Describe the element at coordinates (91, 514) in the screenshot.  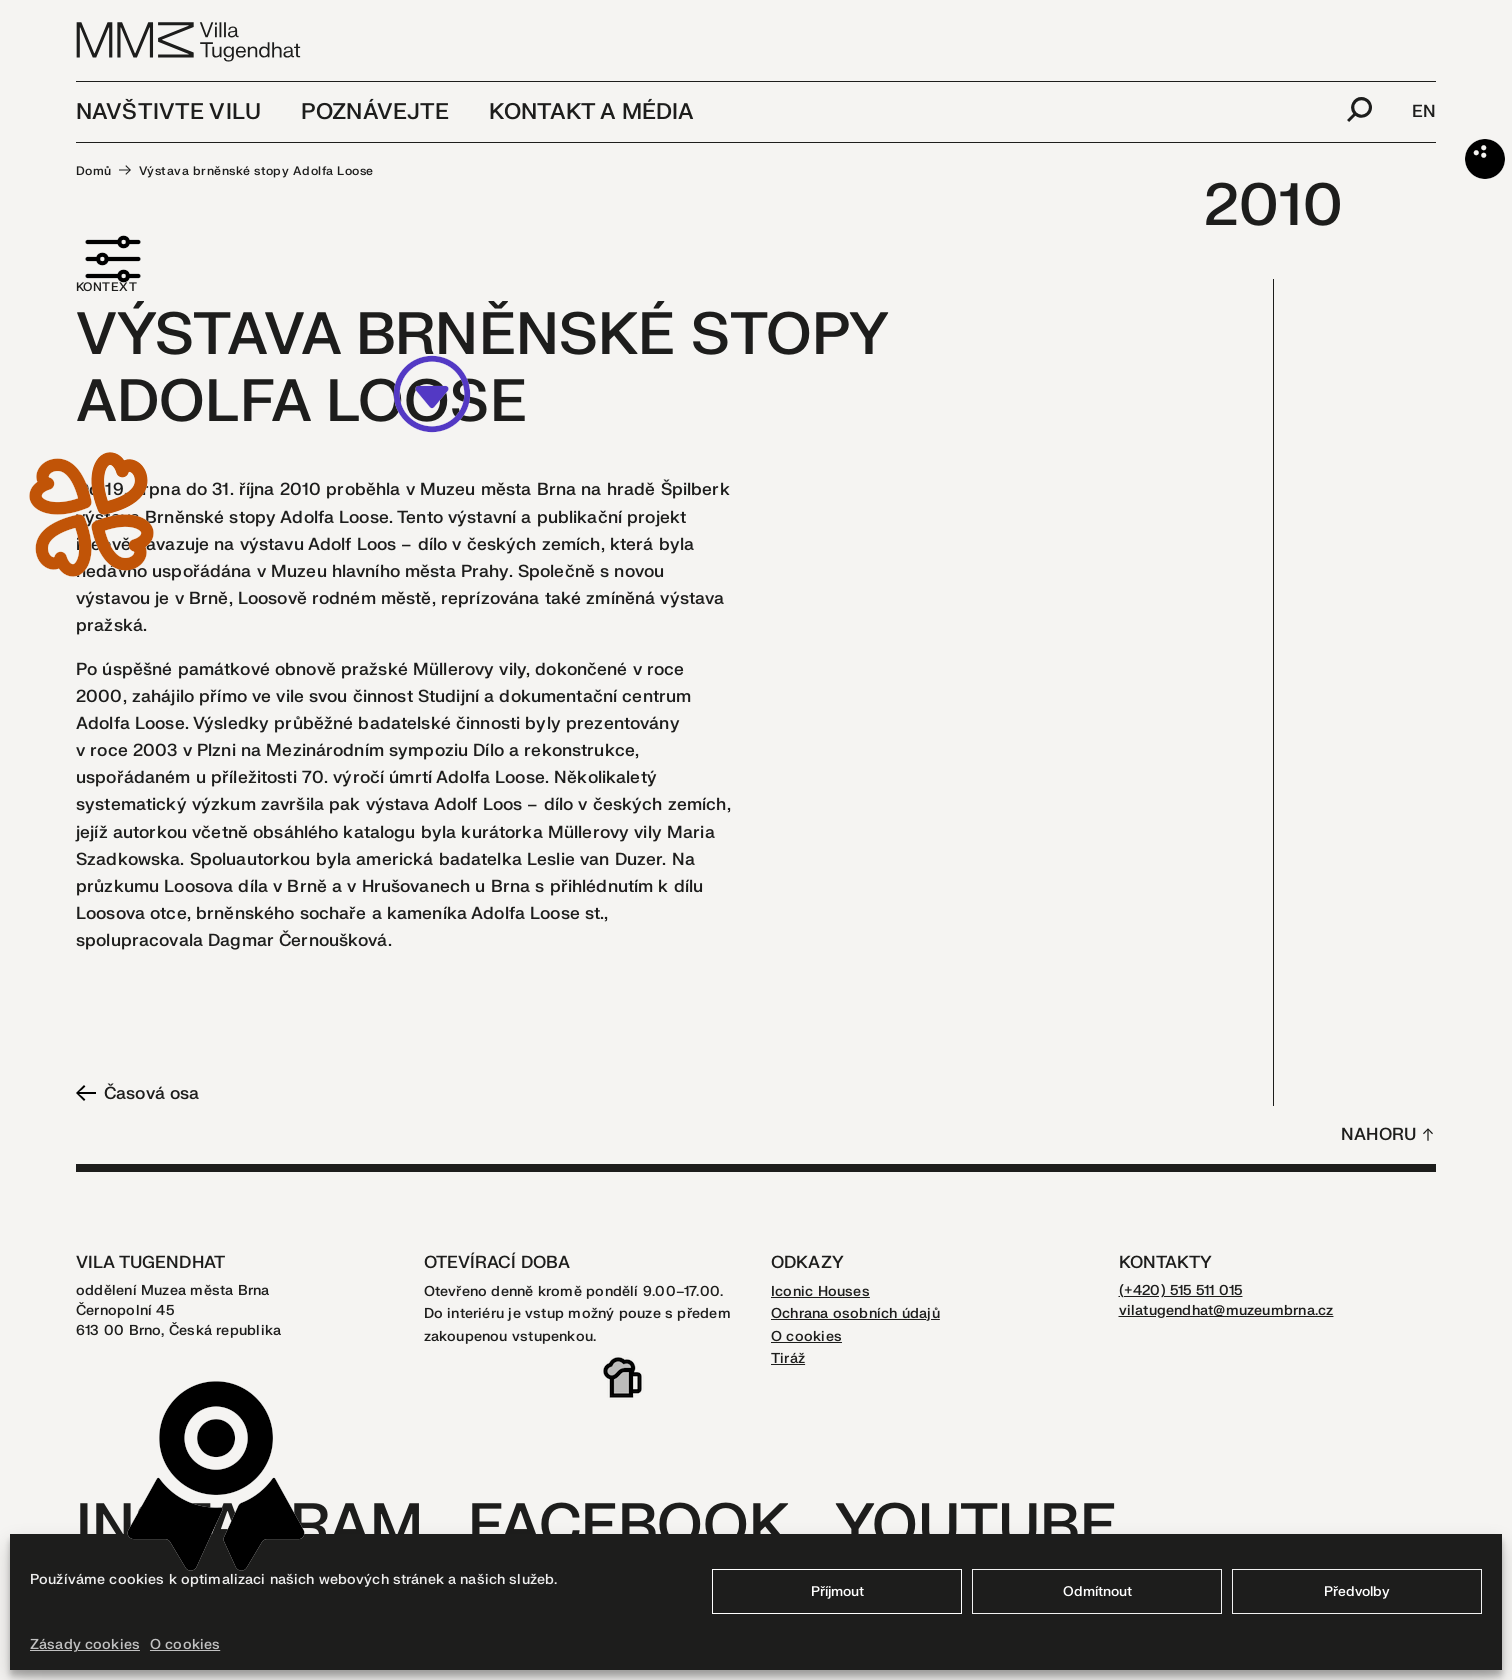
I see `link to 4chan website or community` at that location.